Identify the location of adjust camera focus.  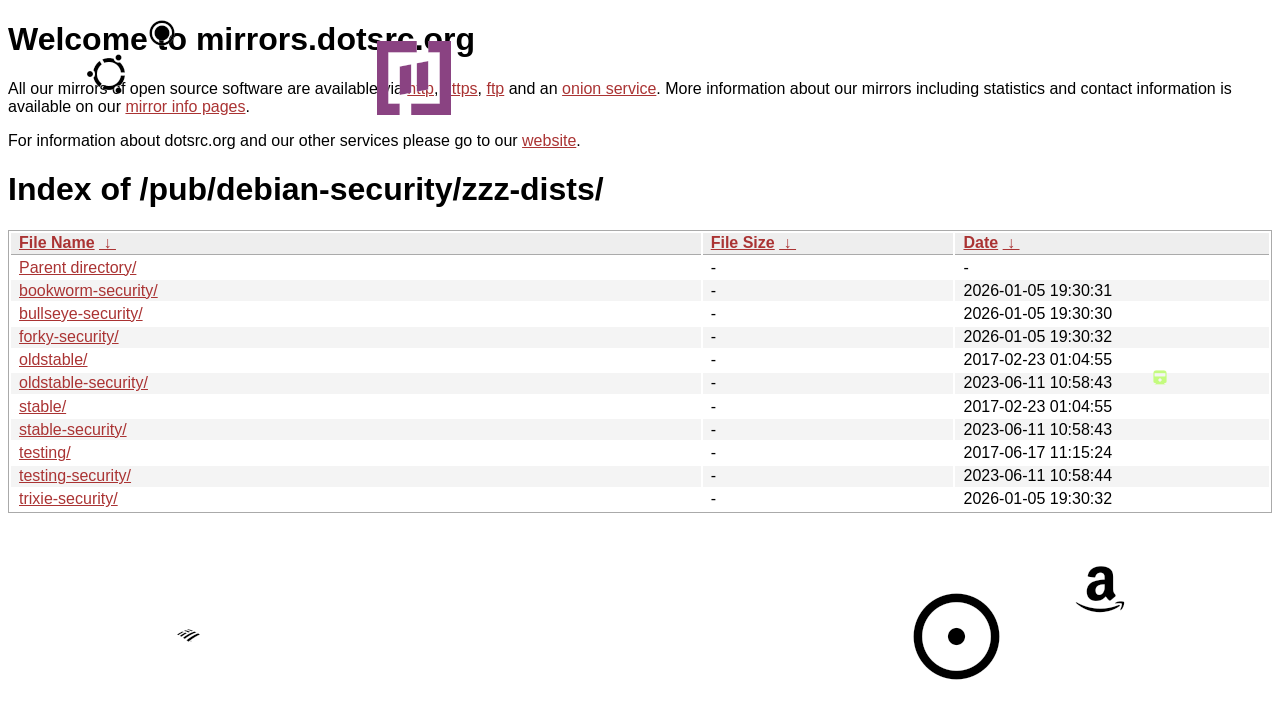
(956, 636).